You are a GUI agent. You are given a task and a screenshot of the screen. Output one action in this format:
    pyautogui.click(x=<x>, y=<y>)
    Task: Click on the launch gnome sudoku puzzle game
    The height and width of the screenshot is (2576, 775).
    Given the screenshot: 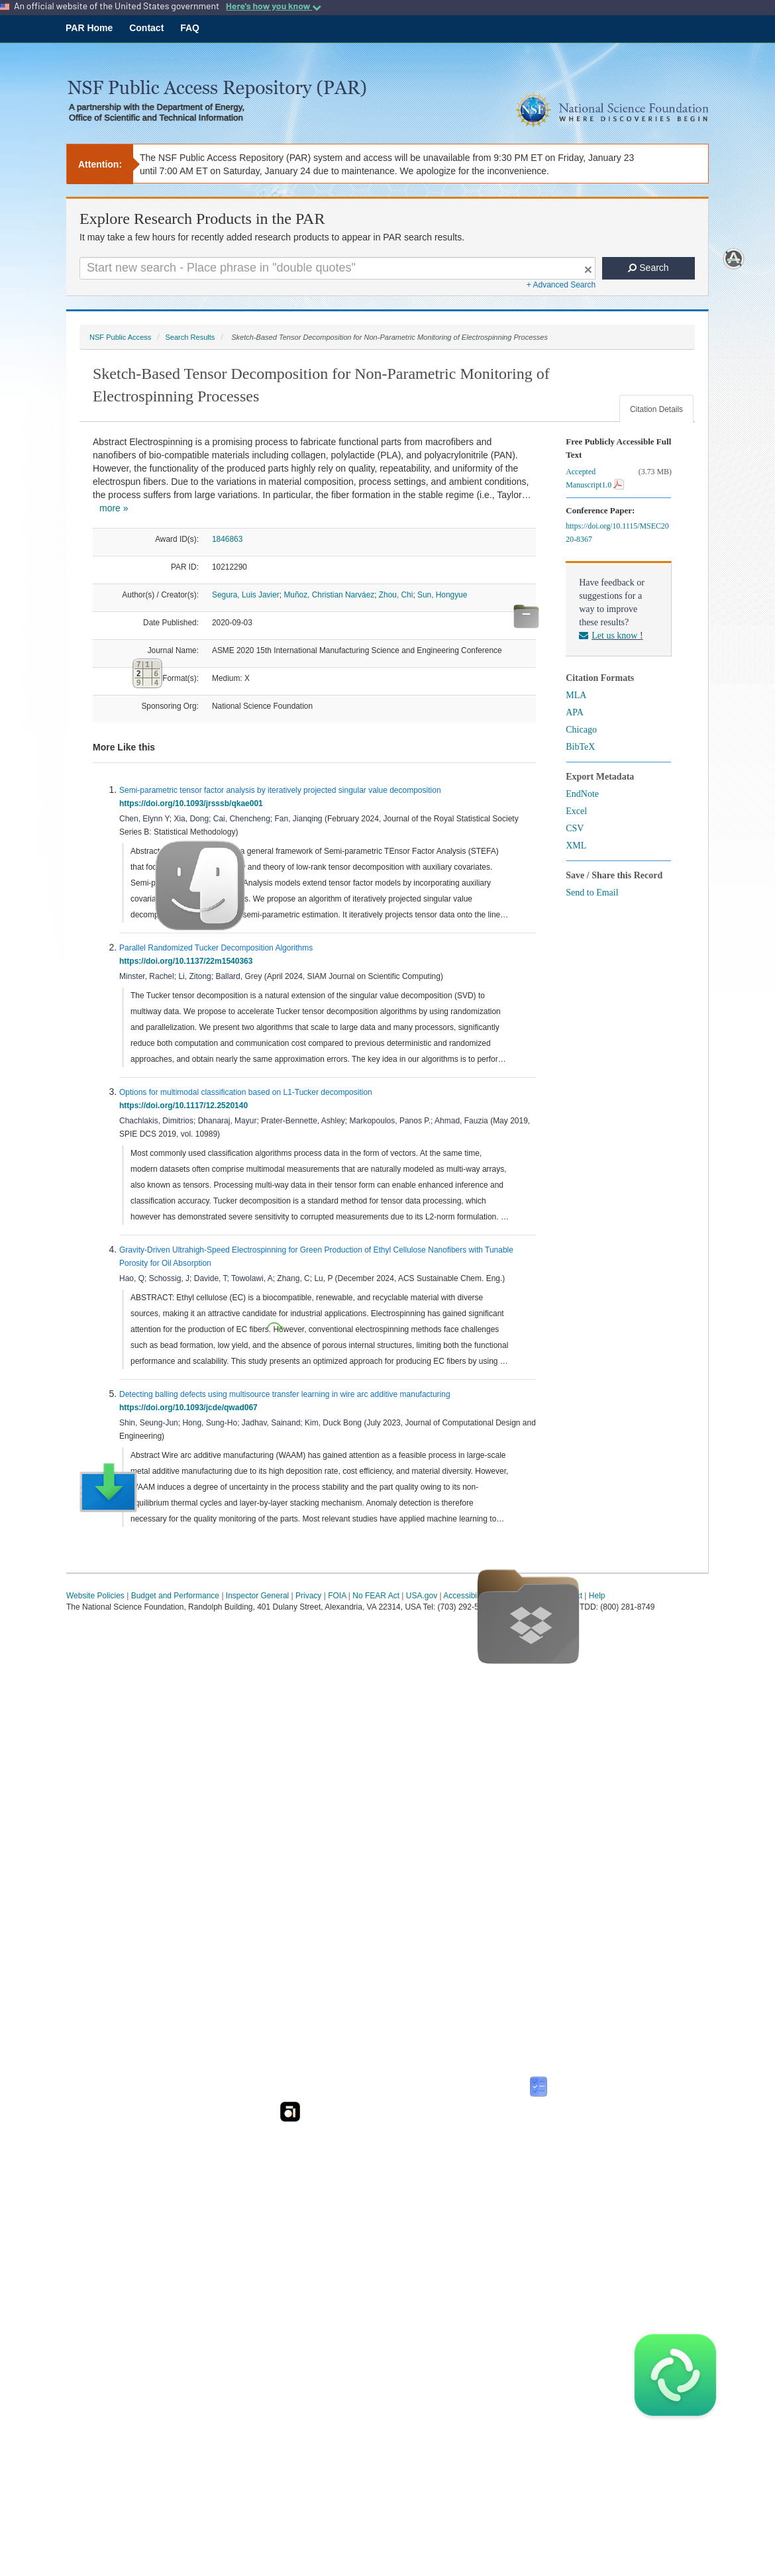 What is the action you would take?
    pyautogui.click(x=147, y=673)
    